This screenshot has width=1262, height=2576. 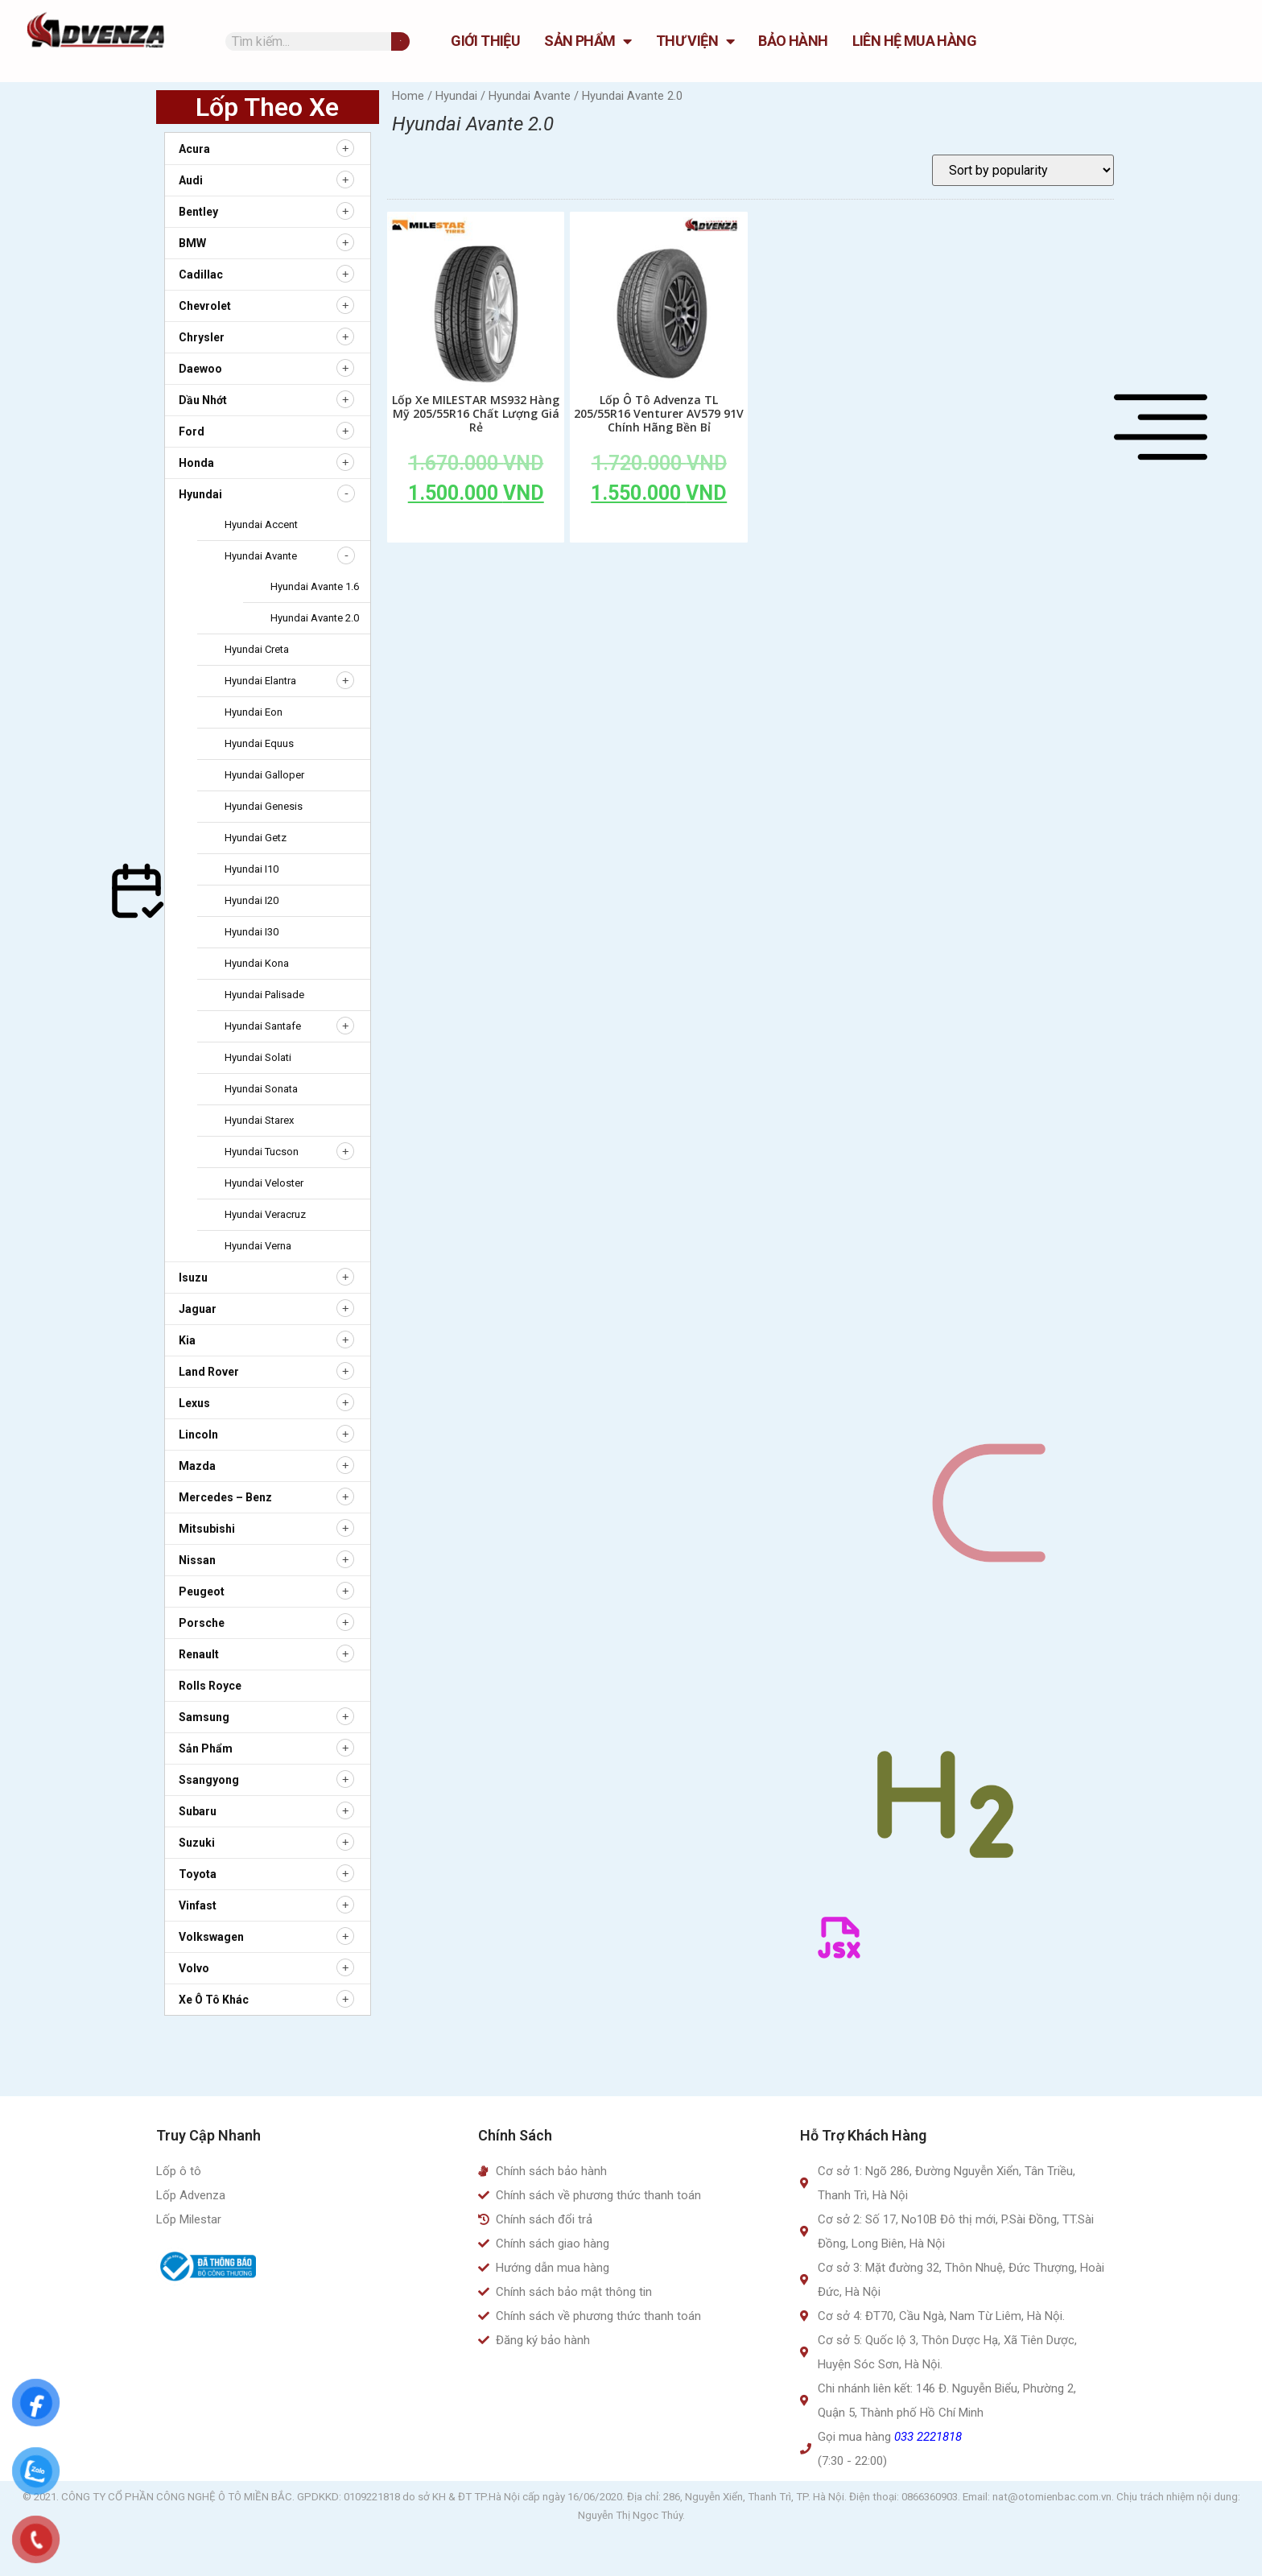 I want to click on align text to the right, so click(x=1161, y=429).